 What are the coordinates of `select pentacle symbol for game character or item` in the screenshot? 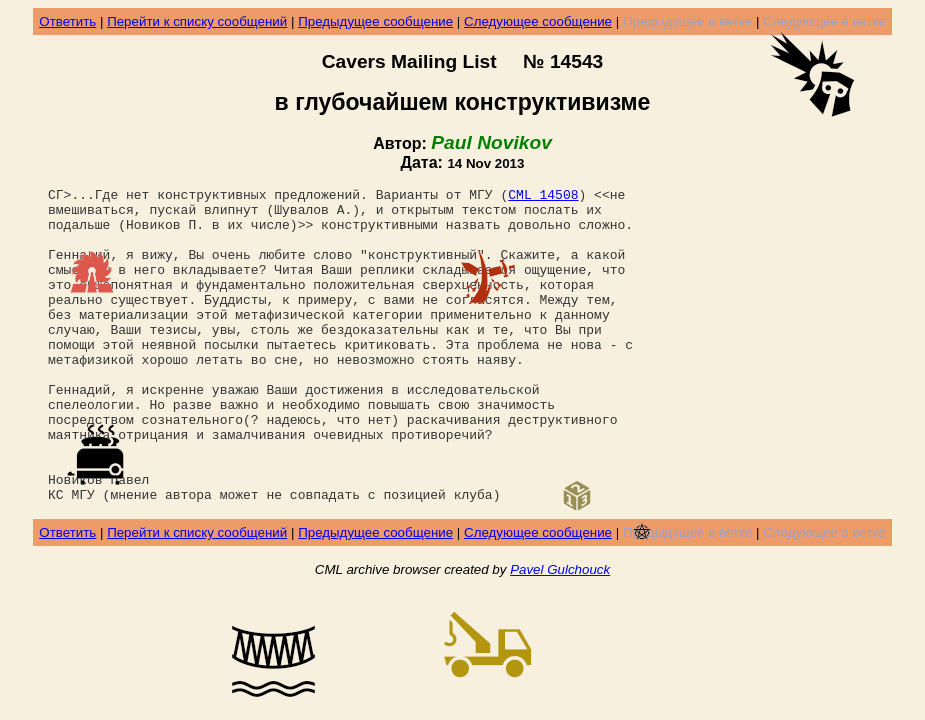 It's located at (642, 531).